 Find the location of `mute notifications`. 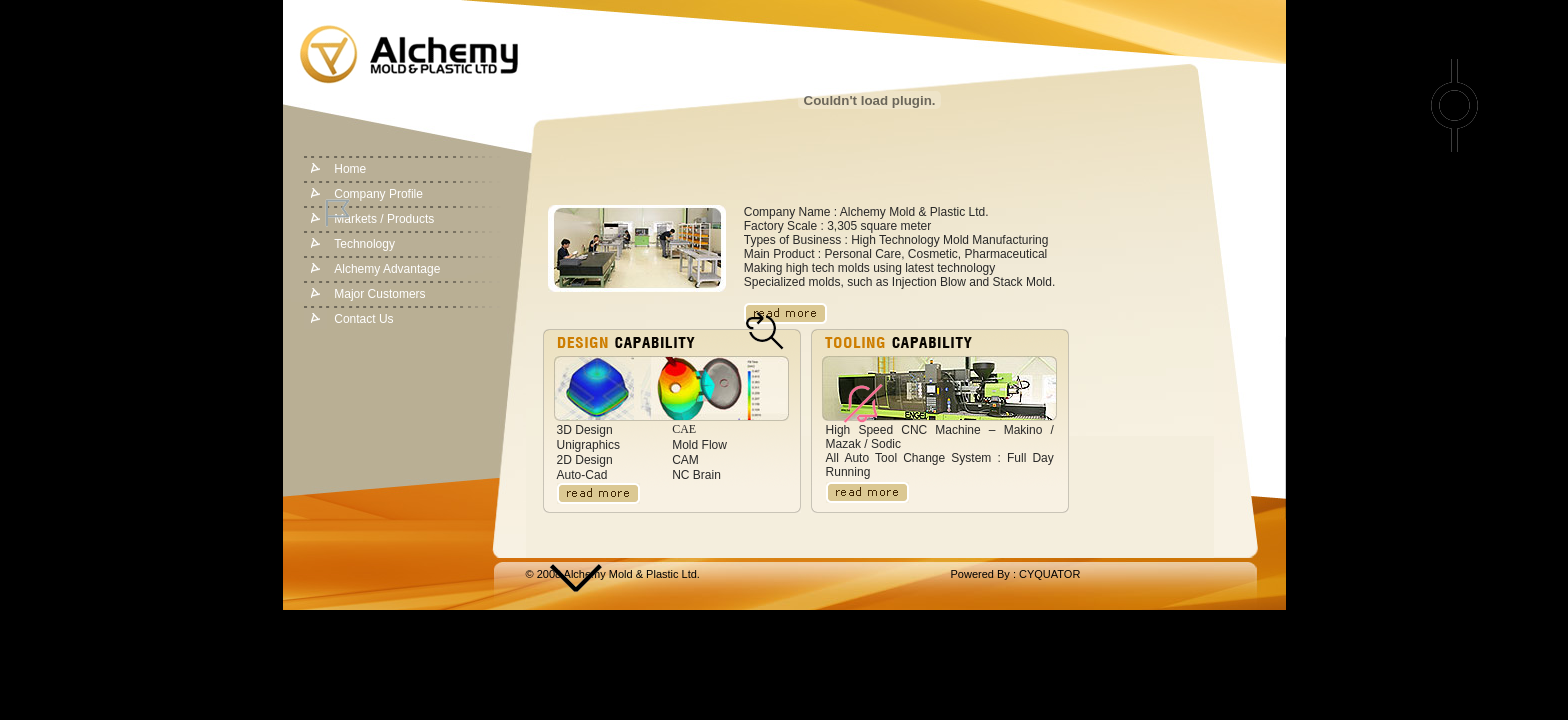

mute notifications is located at coordinates (862, 404).